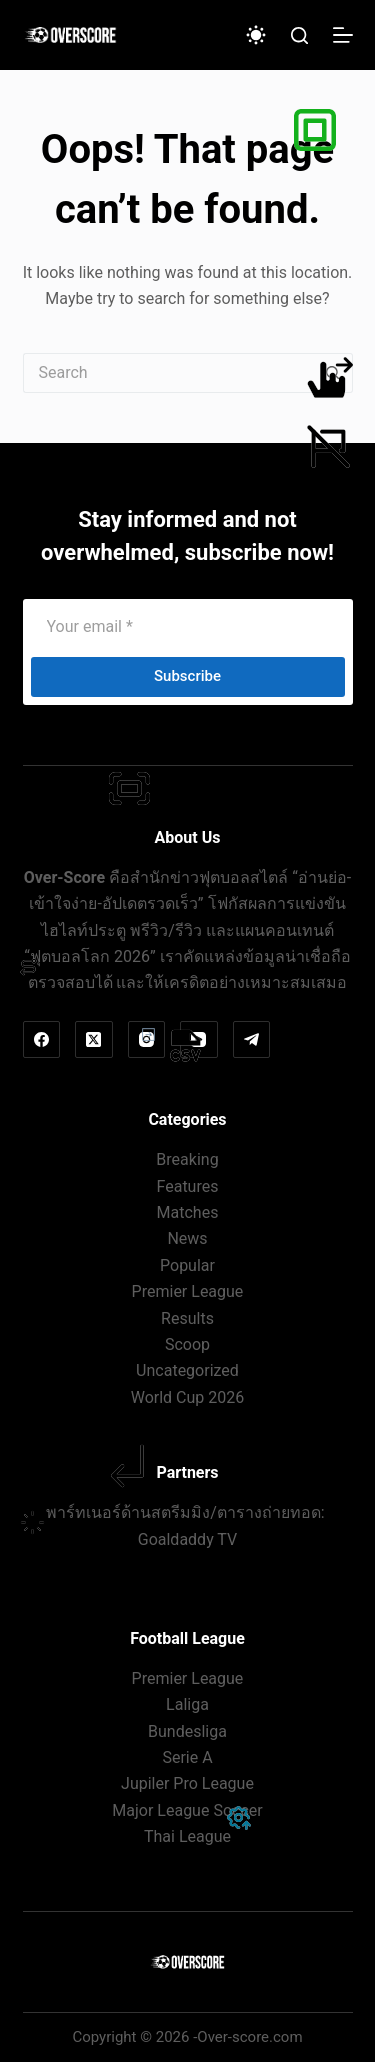 The width and height of the screenshot is (375, 2062). Describe the element at coordinates (148, 1034) in the screenshot. I see `navigate to the next item or screen` at that location.